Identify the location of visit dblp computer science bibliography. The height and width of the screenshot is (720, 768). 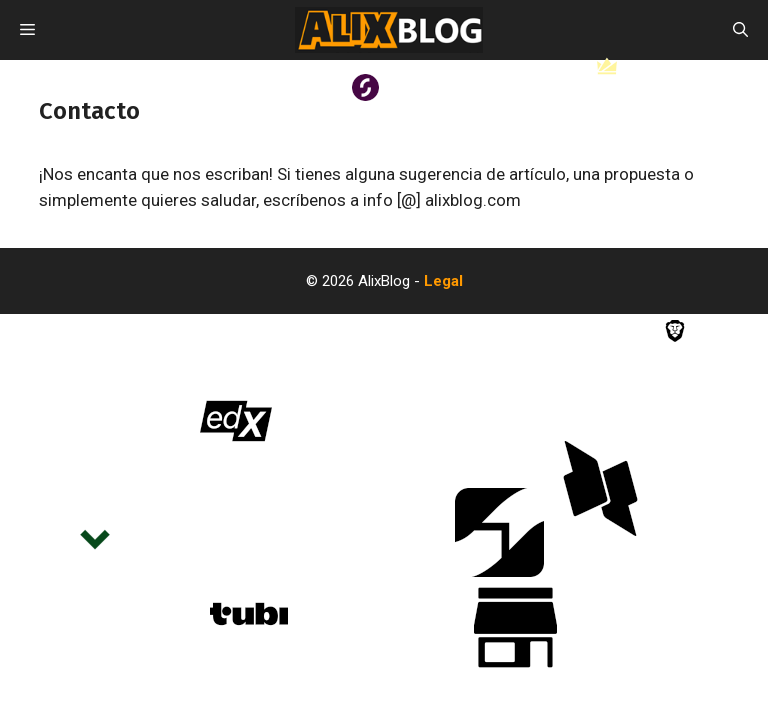
(600, 488).